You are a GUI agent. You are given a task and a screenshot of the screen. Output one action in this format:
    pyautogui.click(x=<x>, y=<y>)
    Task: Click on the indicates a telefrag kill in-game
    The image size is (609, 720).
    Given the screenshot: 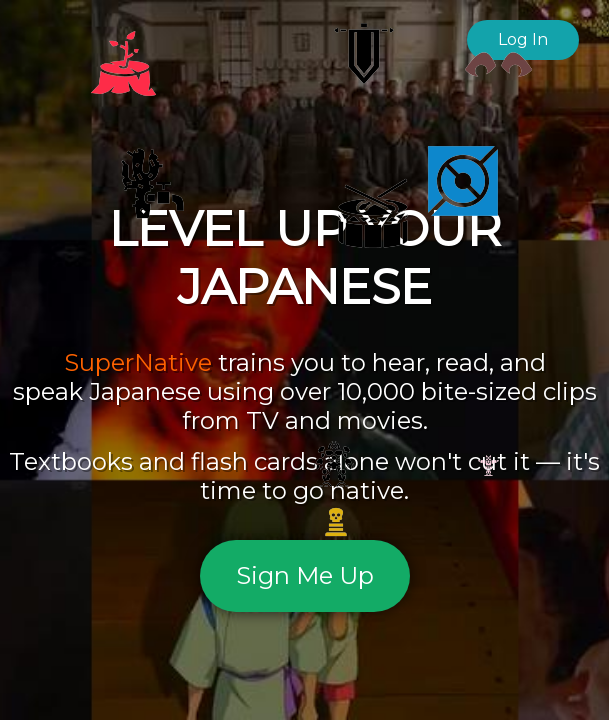 What is the action you would take?
    pyautogui.click(x=336, y=522)
    